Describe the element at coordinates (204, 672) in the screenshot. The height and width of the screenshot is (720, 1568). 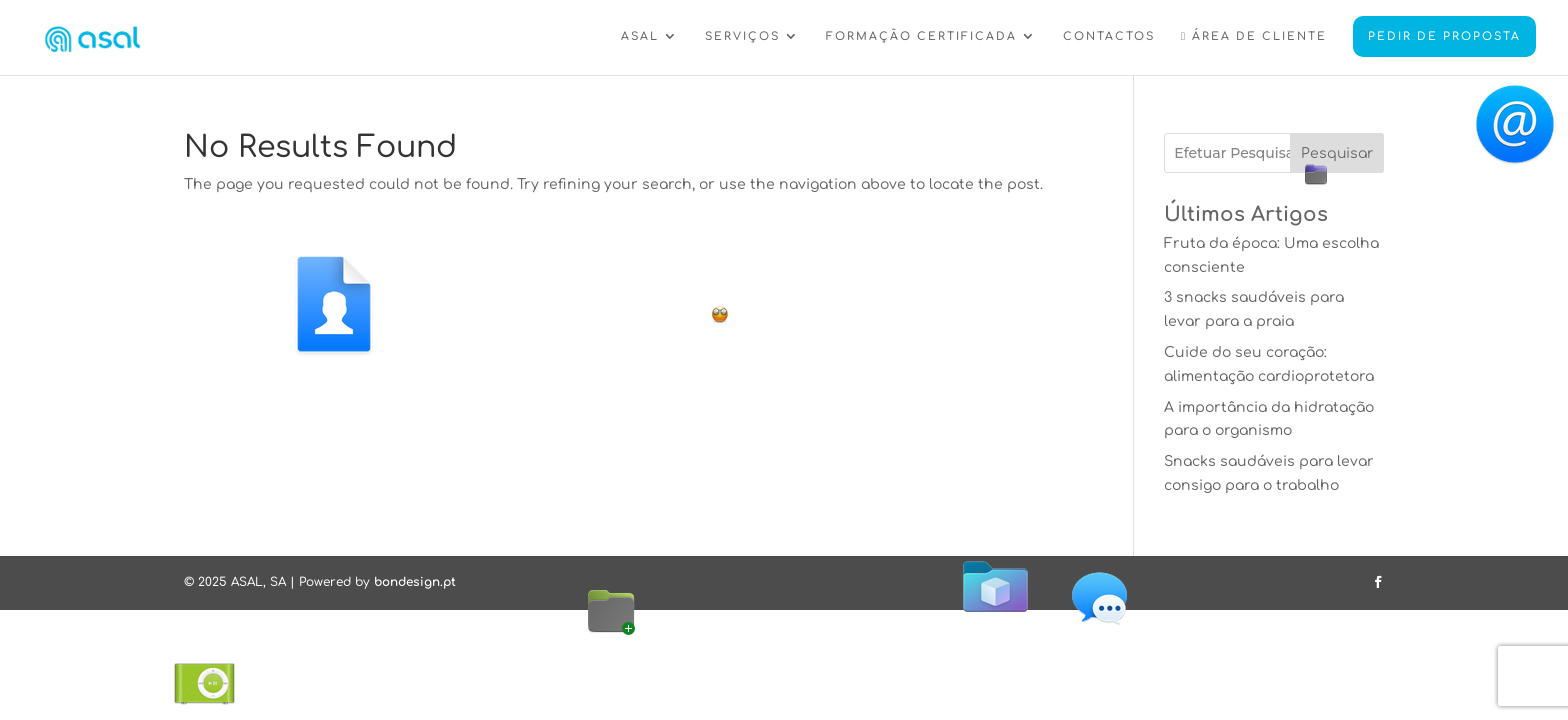
I see `iPod shuffle device connected` at that location.